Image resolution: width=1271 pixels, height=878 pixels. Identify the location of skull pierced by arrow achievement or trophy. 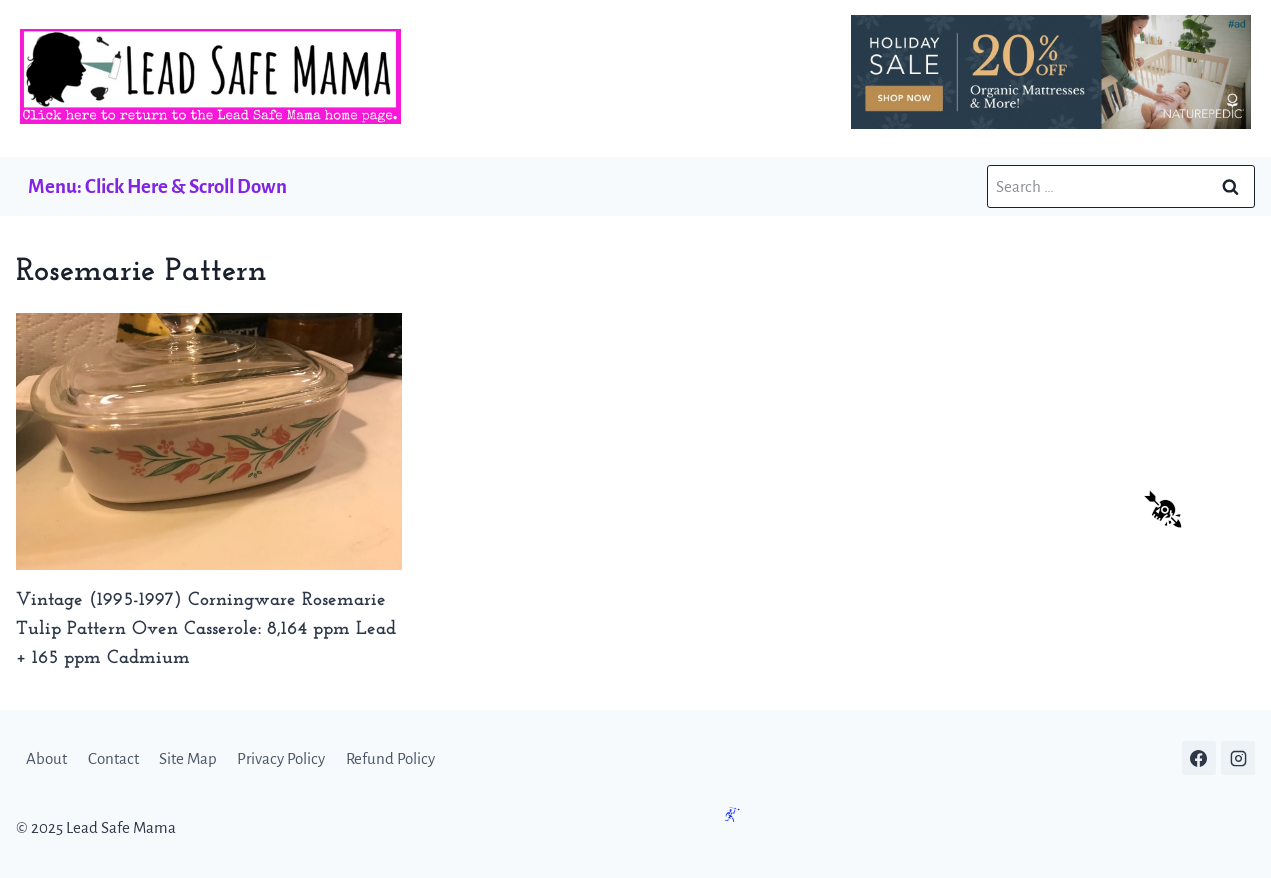
(1163, 509).